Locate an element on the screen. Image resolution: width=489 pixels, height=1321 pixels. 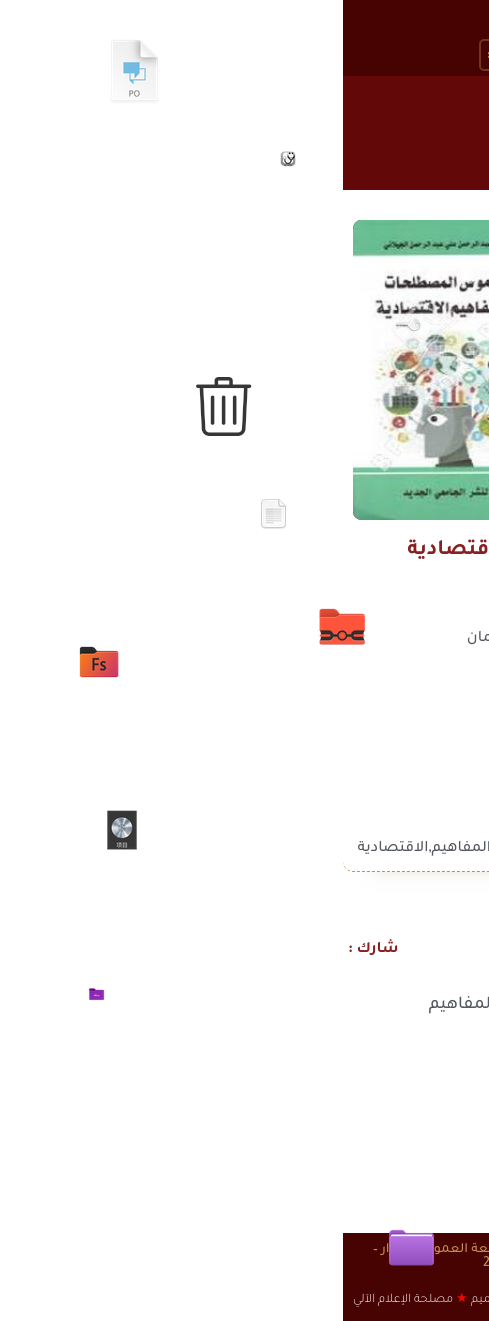
open android lollipop system folder is located at coordinates (96, 994).